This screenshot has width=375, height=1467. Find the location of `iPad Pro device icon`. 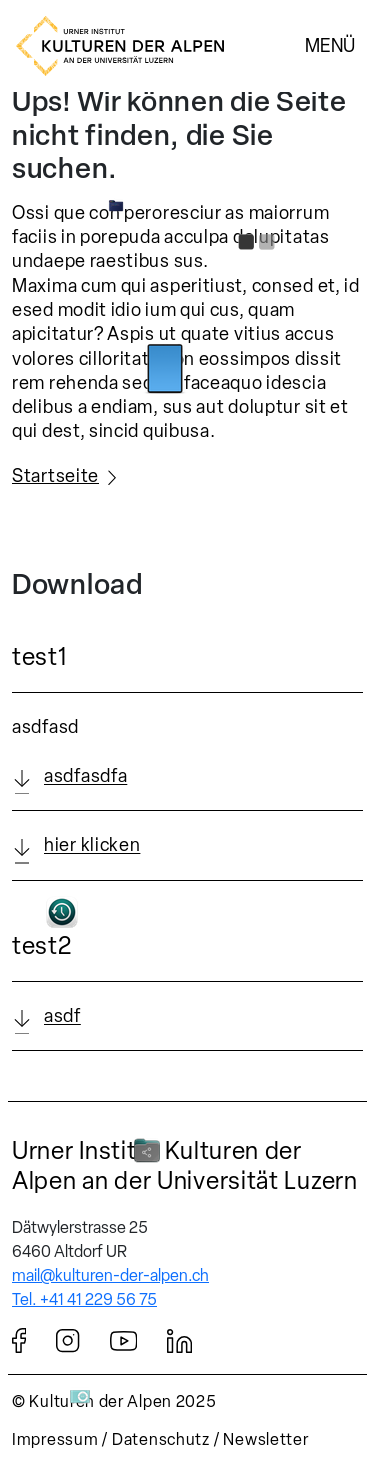

iPad Pro device icon is located at coordinates (165, 369).